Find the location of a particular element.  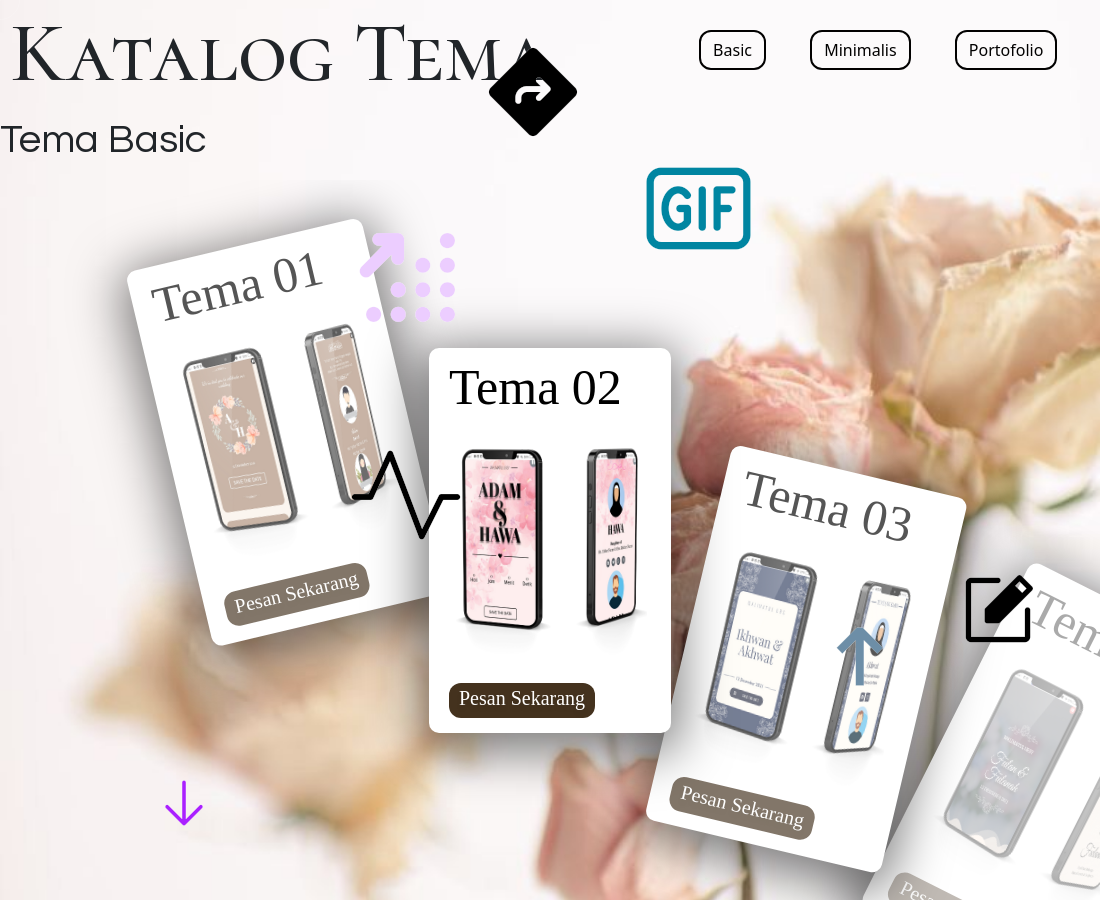

scroll down or view more content is located at coordinates (184, 803).